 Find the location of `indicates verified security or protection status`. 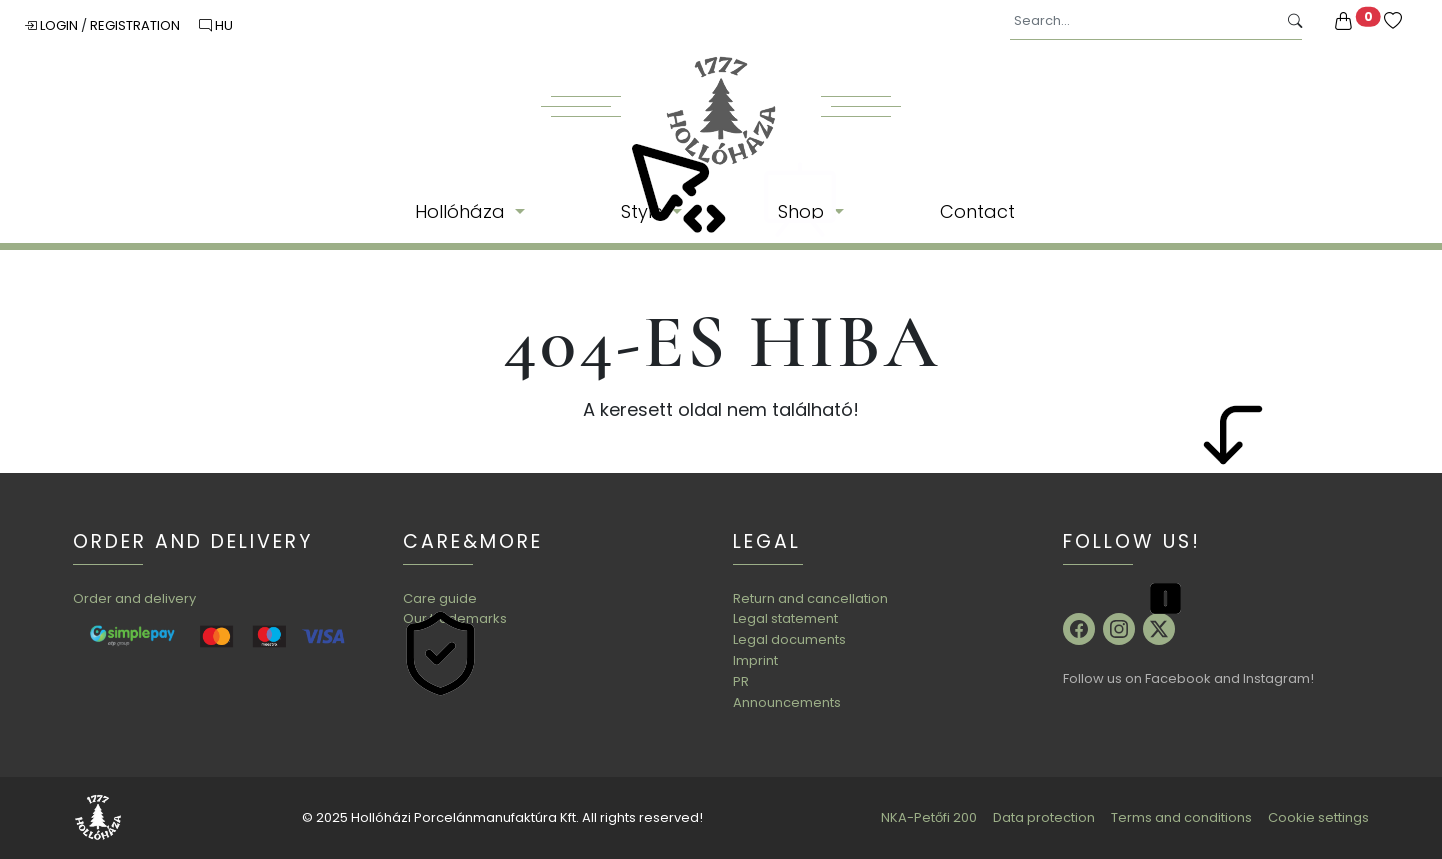

indicates verified security or protection status is located at coordinates (440, 653).